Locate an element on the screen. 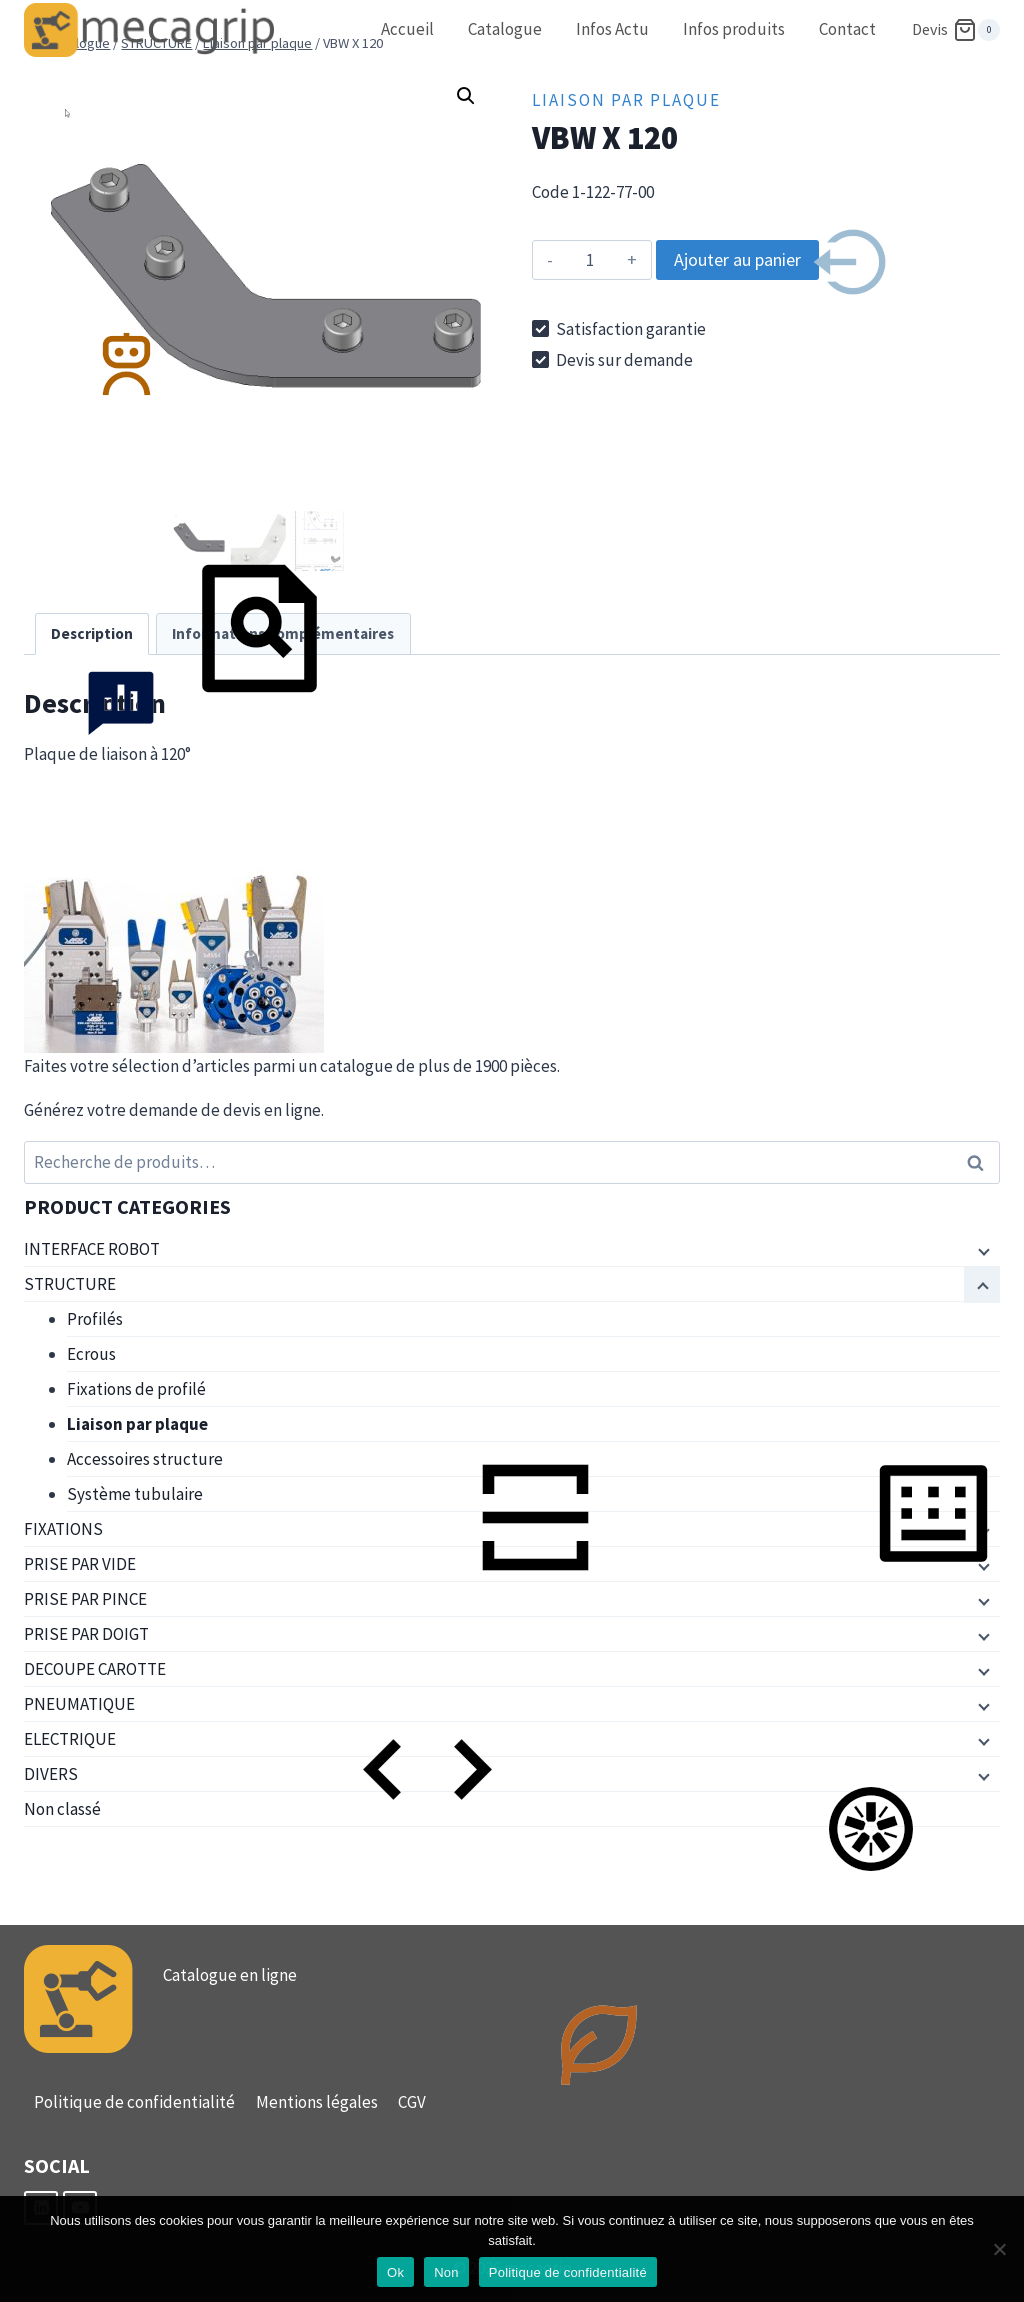 This screenshot has height=2302, width=1024. open on-screen keyboard is located at coordinates (933, 1513).